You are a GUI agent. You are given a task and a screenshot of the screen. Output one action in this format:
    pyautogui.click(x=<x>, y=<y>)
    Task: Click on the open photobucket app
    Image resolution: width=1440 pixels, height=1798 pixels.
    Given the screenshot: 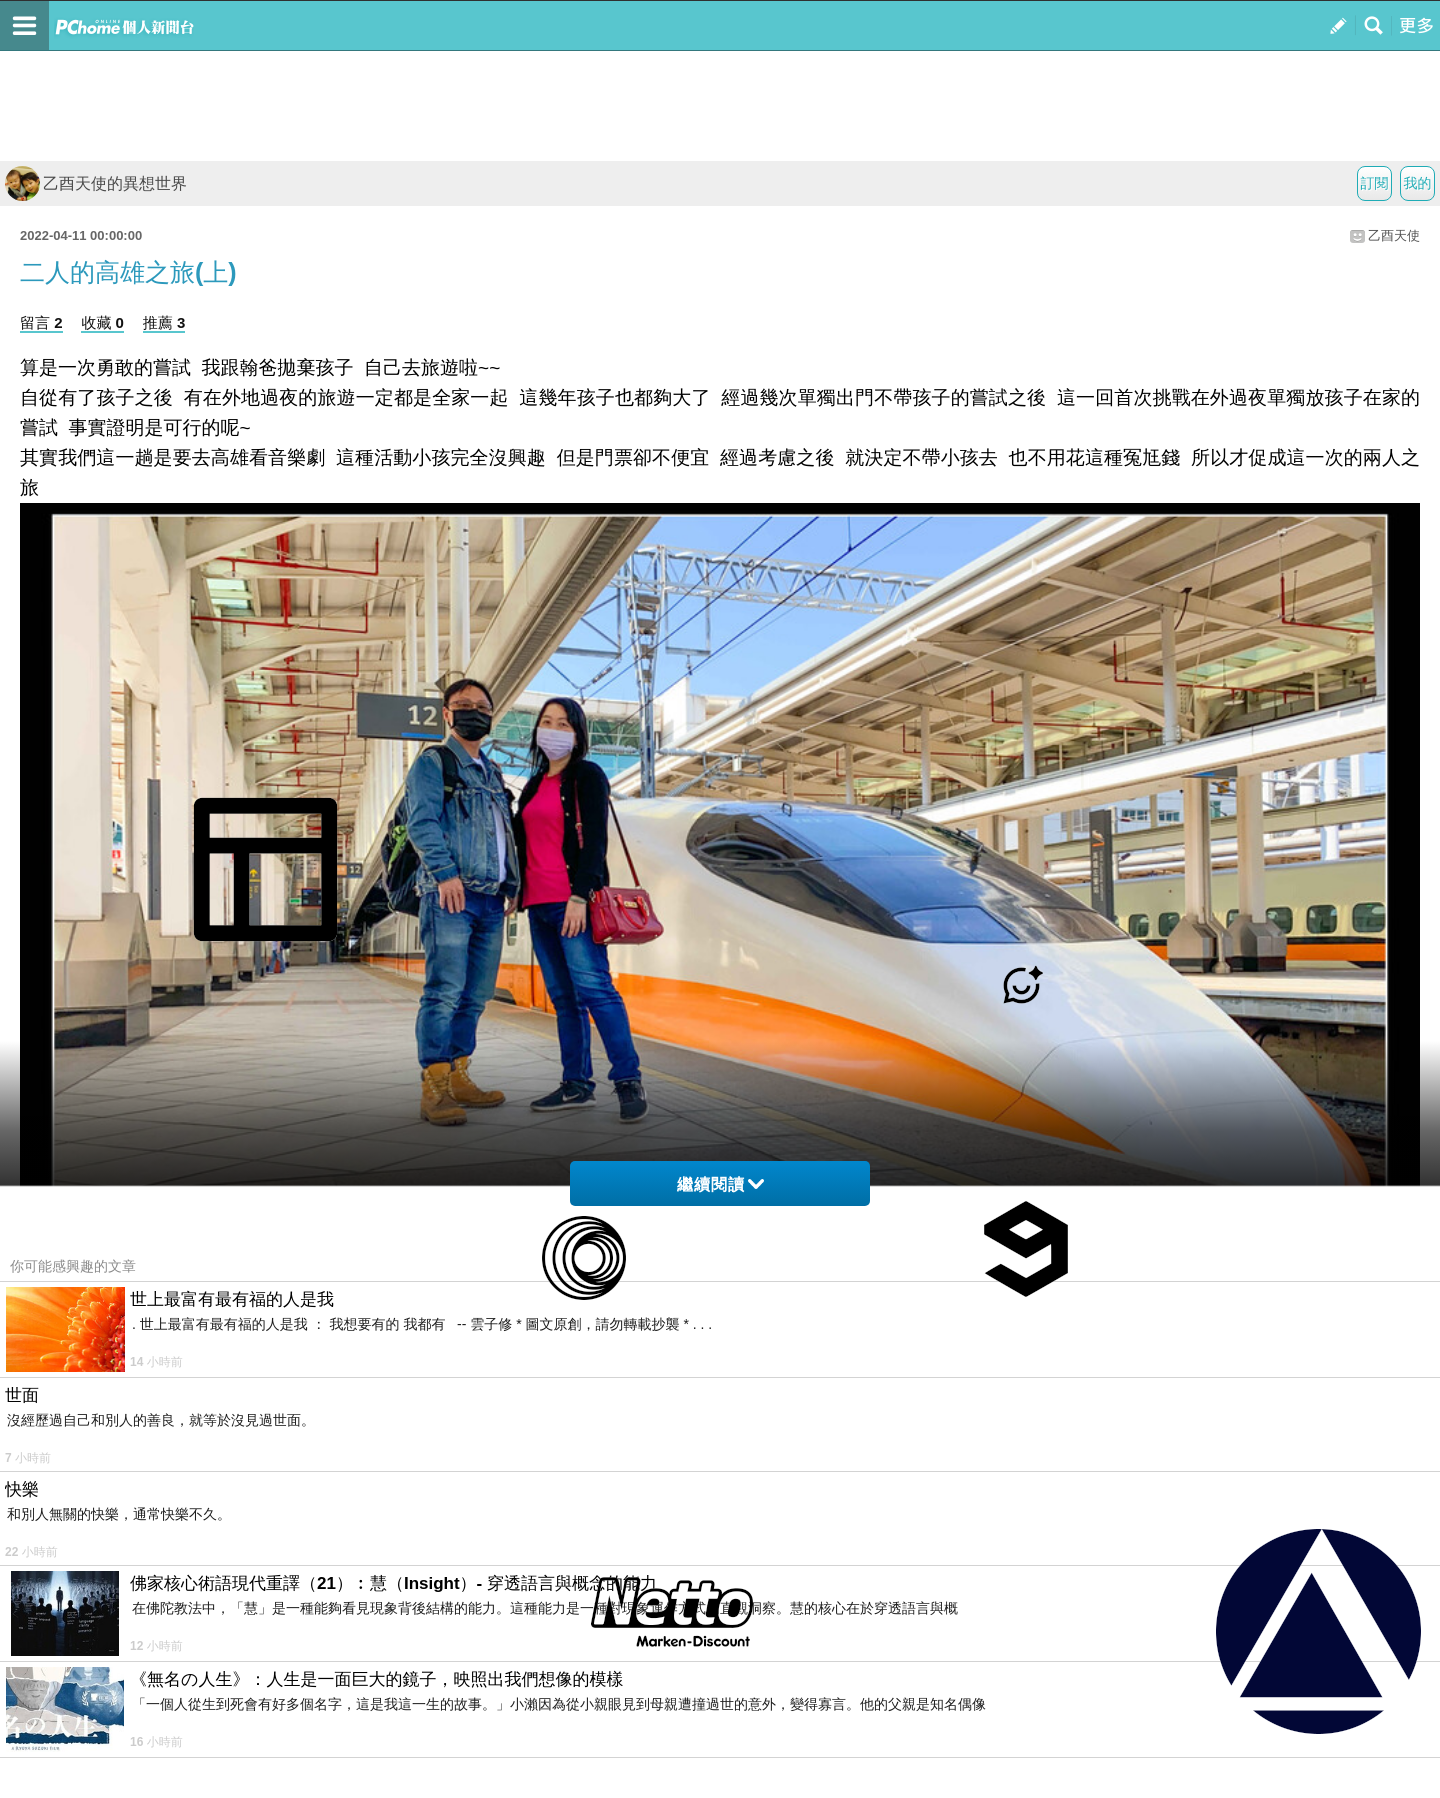 What is the action you would take?
    pyautogui.click(x=584, y=1258)
    